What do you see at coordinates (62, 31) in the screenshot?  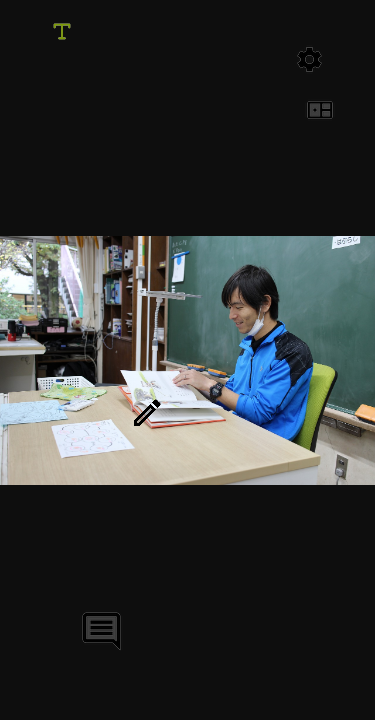 I see `insert or edit text` at bounding box center [62, 31].